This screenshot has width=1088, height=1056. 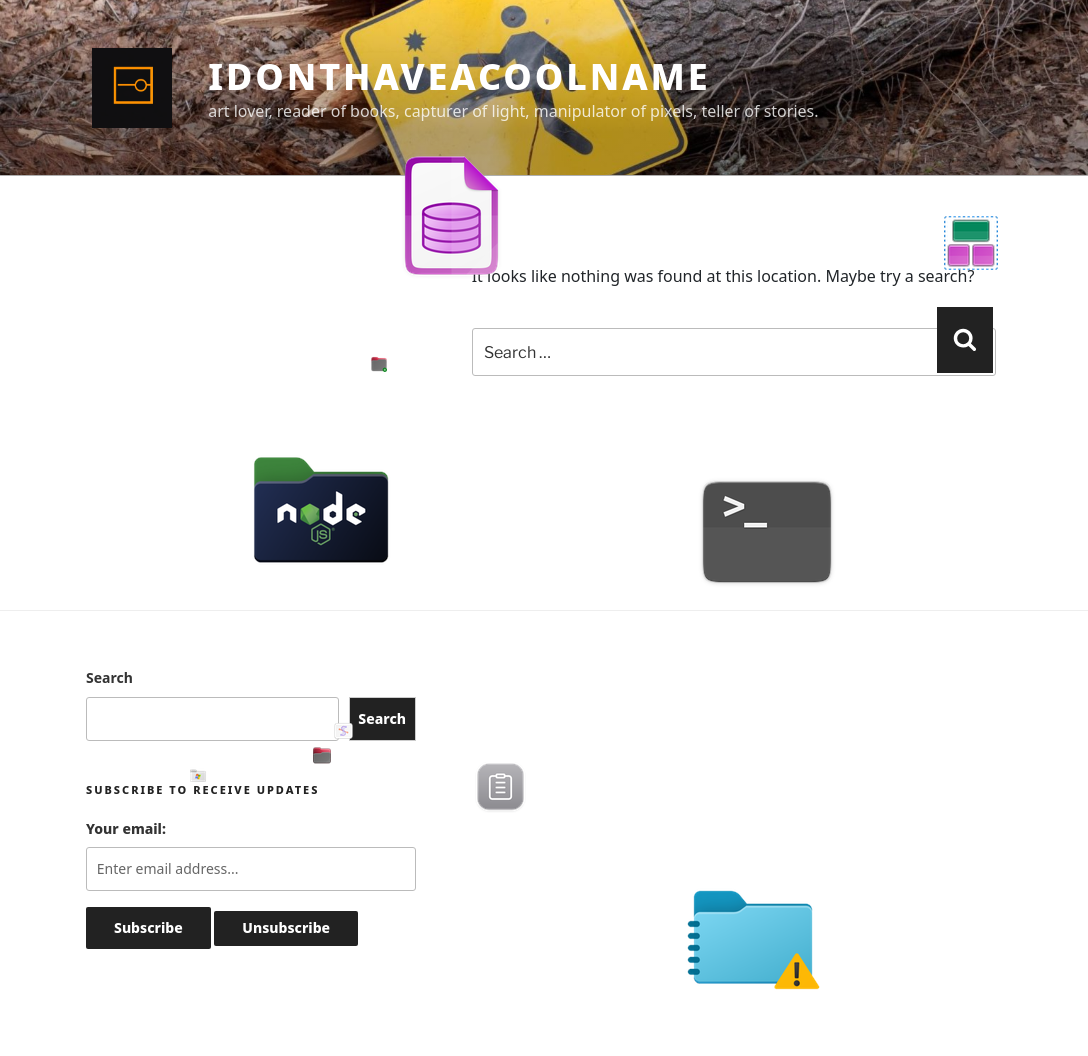 I want to click on an SVG vector image file, so click(x=343, y=730).